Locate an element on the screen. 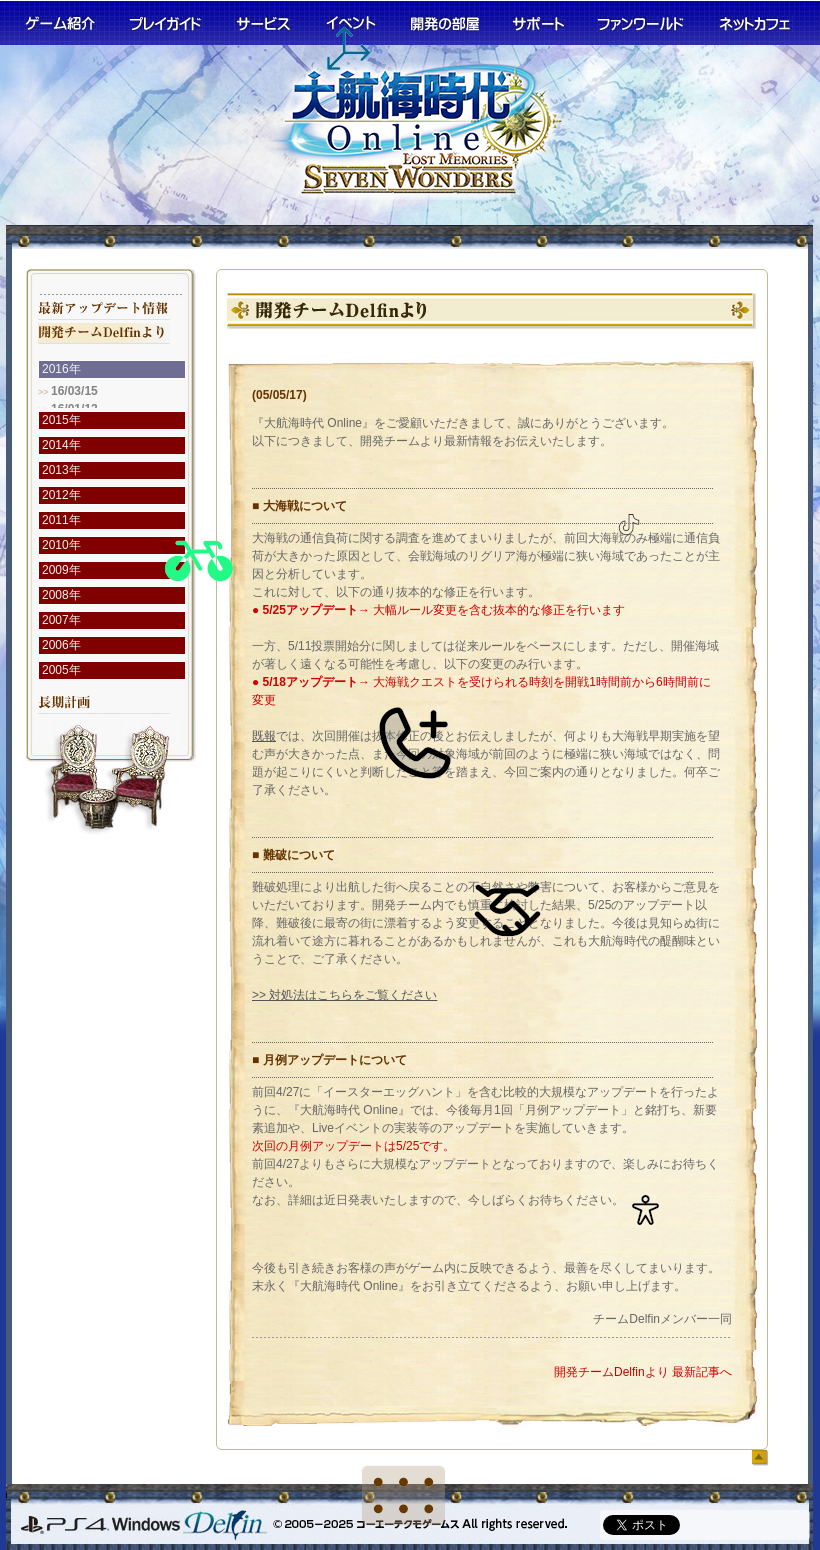 The width and height of the screenshot is (820, 1550). accessibility settings or features is located at coordinates (645, 1210).